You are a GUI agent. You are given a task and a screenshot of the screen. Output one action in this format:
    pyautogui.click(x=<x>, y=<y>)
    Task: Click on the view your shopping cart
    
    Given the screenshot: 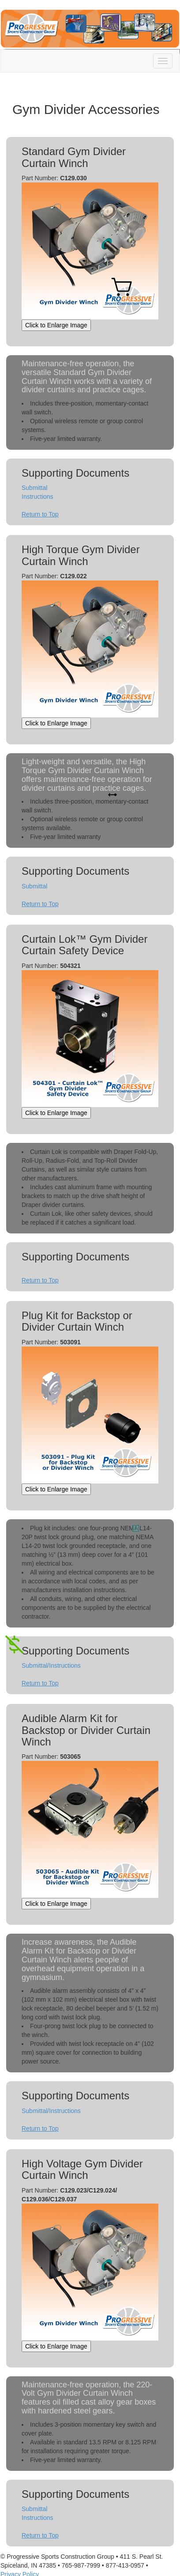 What is the action you would take?
    pyautogui.click(x=122, y=287)
    